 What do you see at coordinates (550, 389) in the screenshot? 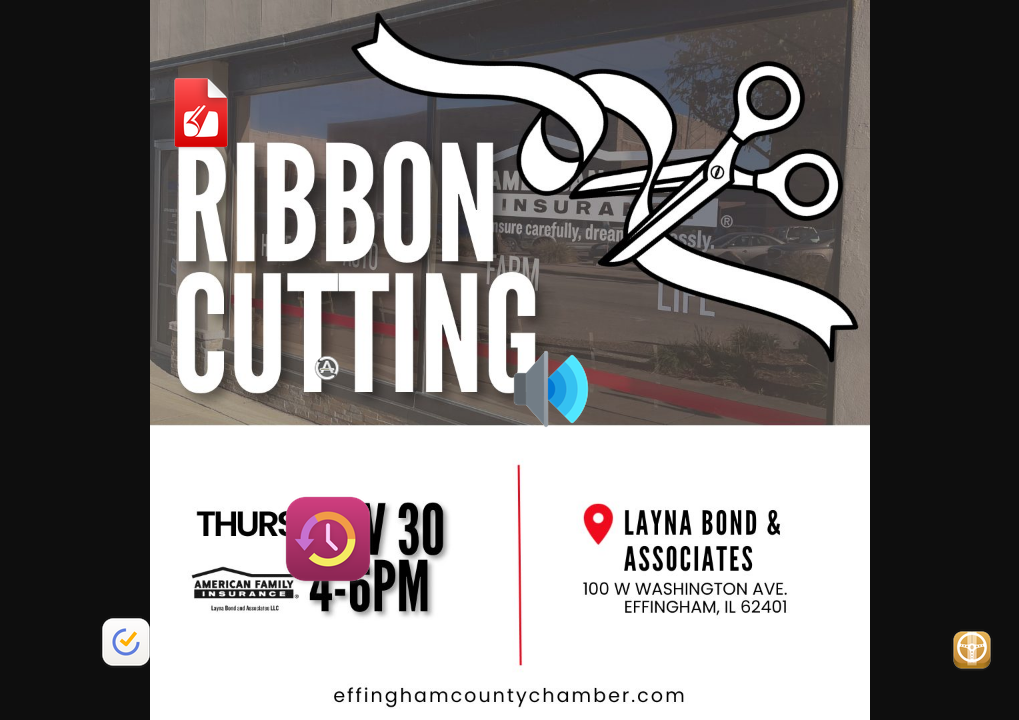
I see `open volume mixer application` at bounding box center [550, 389].